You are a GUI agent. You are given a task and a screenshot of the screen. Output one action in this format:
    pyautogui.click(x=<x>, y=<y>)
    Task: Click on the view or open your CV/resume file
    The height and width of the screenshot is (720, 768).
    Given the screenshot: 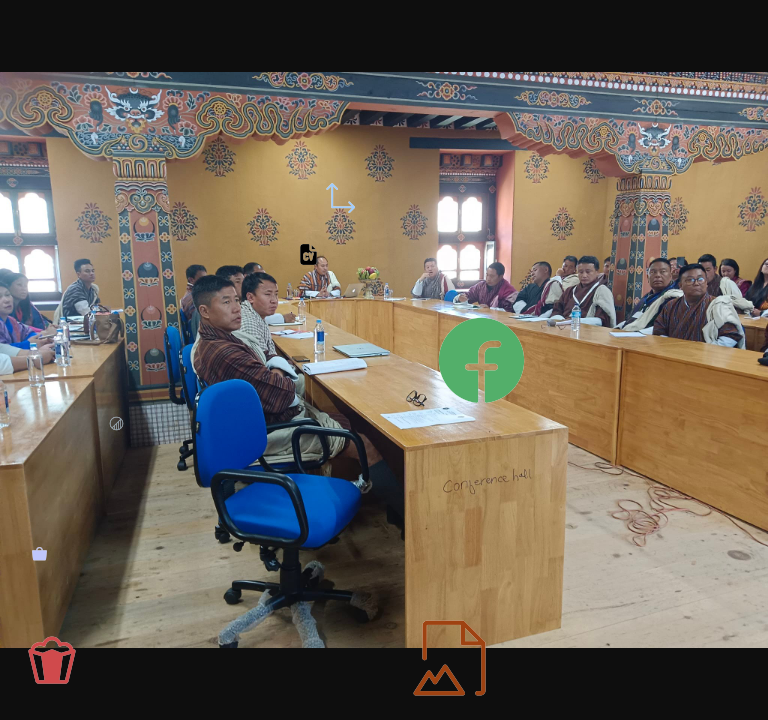 What is the action you would take?
    pyautogui.click(x=308, y=254)
    